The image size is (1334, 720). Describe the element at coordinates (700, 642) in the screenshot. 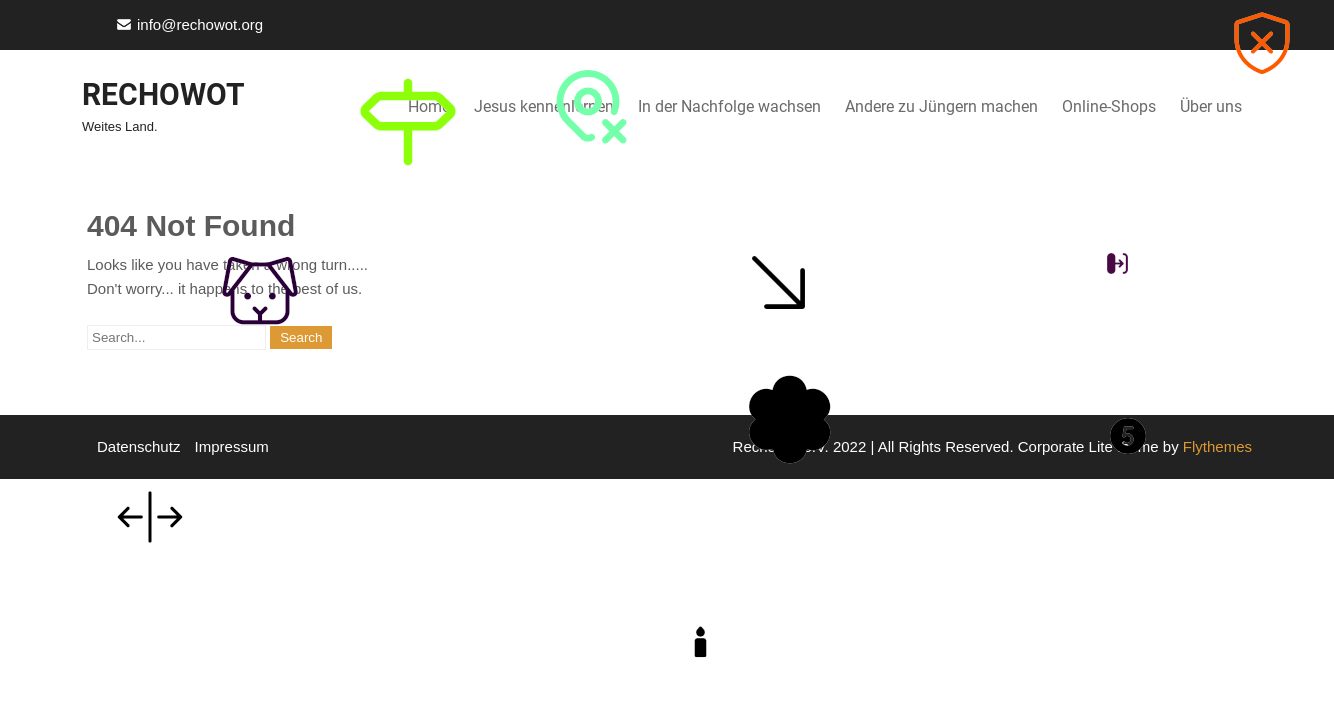

I see `access candle or ambient lighting mode` at that location.